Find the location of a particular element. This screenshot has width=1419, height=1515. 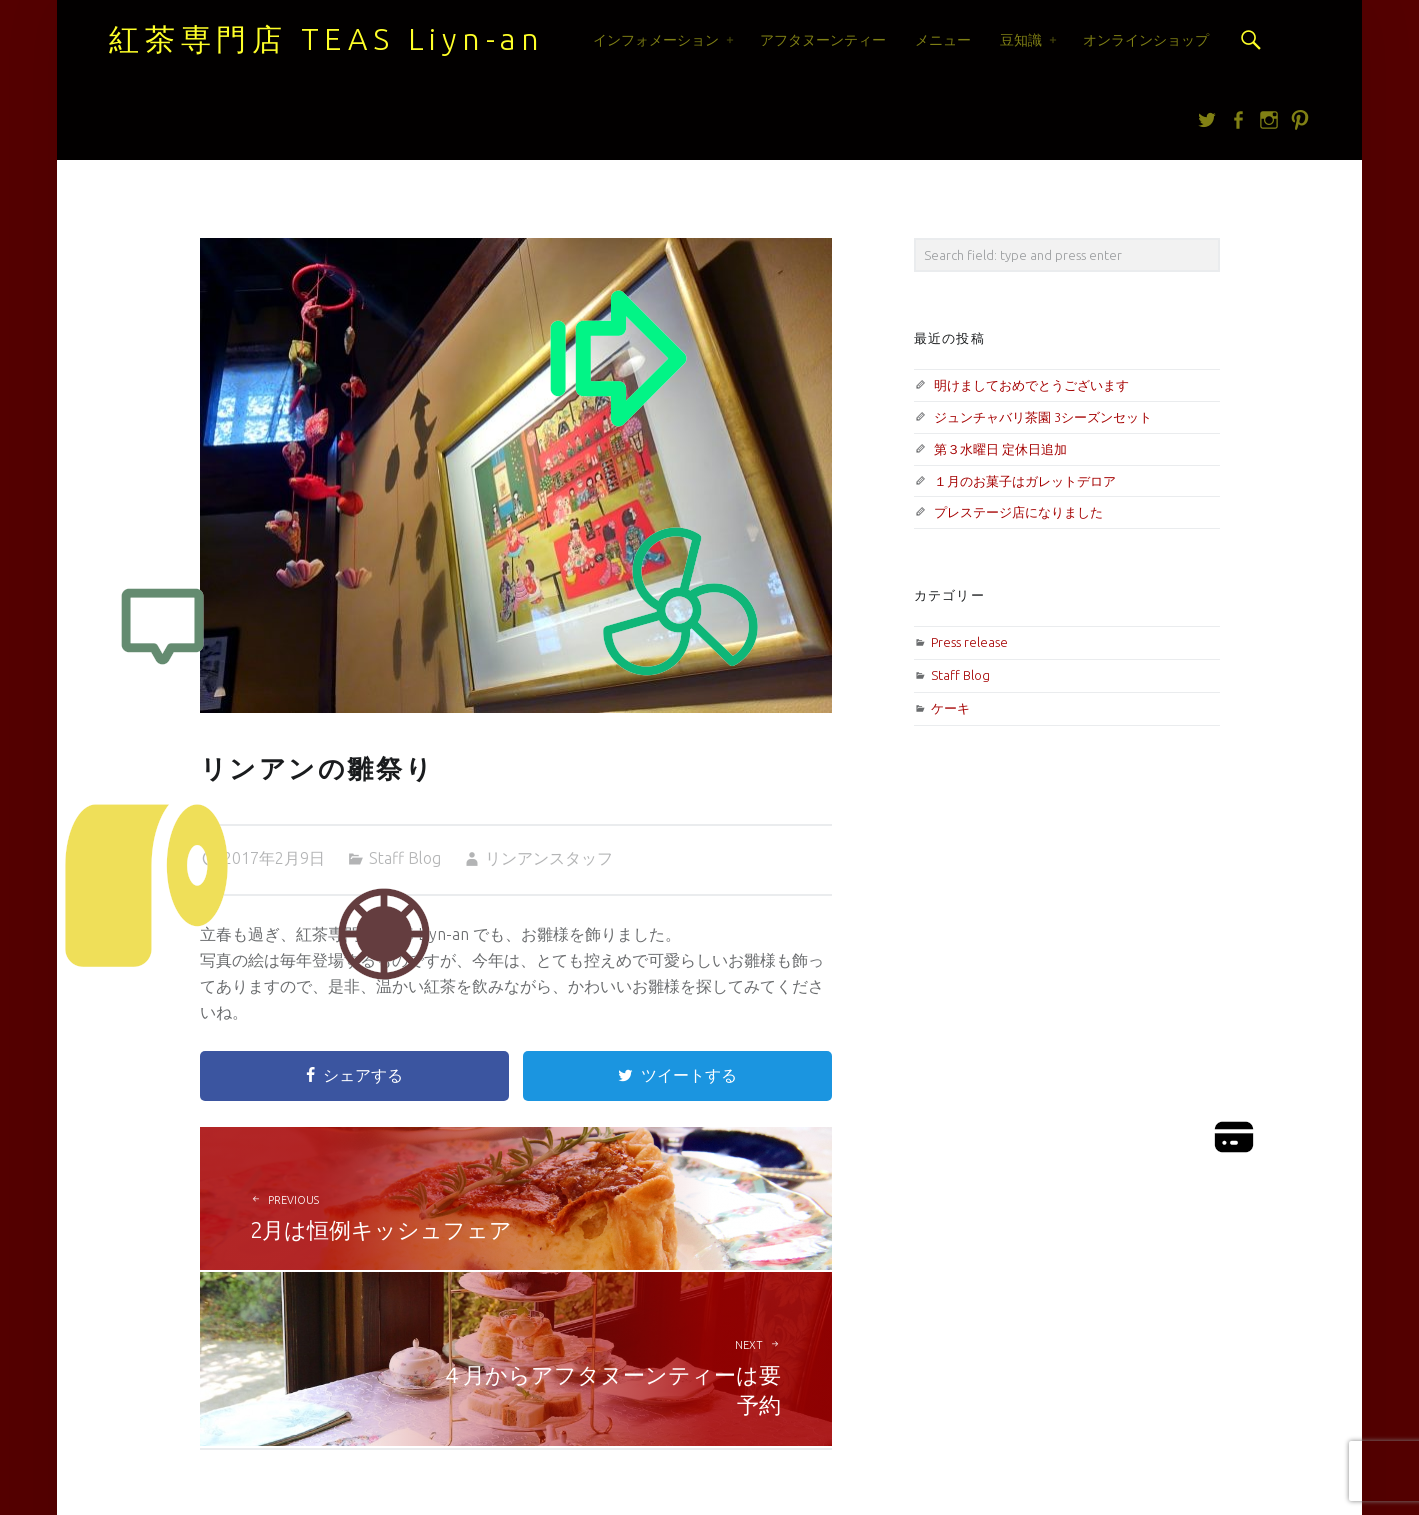

open chat or messaging is located at coordinates (162, 623).